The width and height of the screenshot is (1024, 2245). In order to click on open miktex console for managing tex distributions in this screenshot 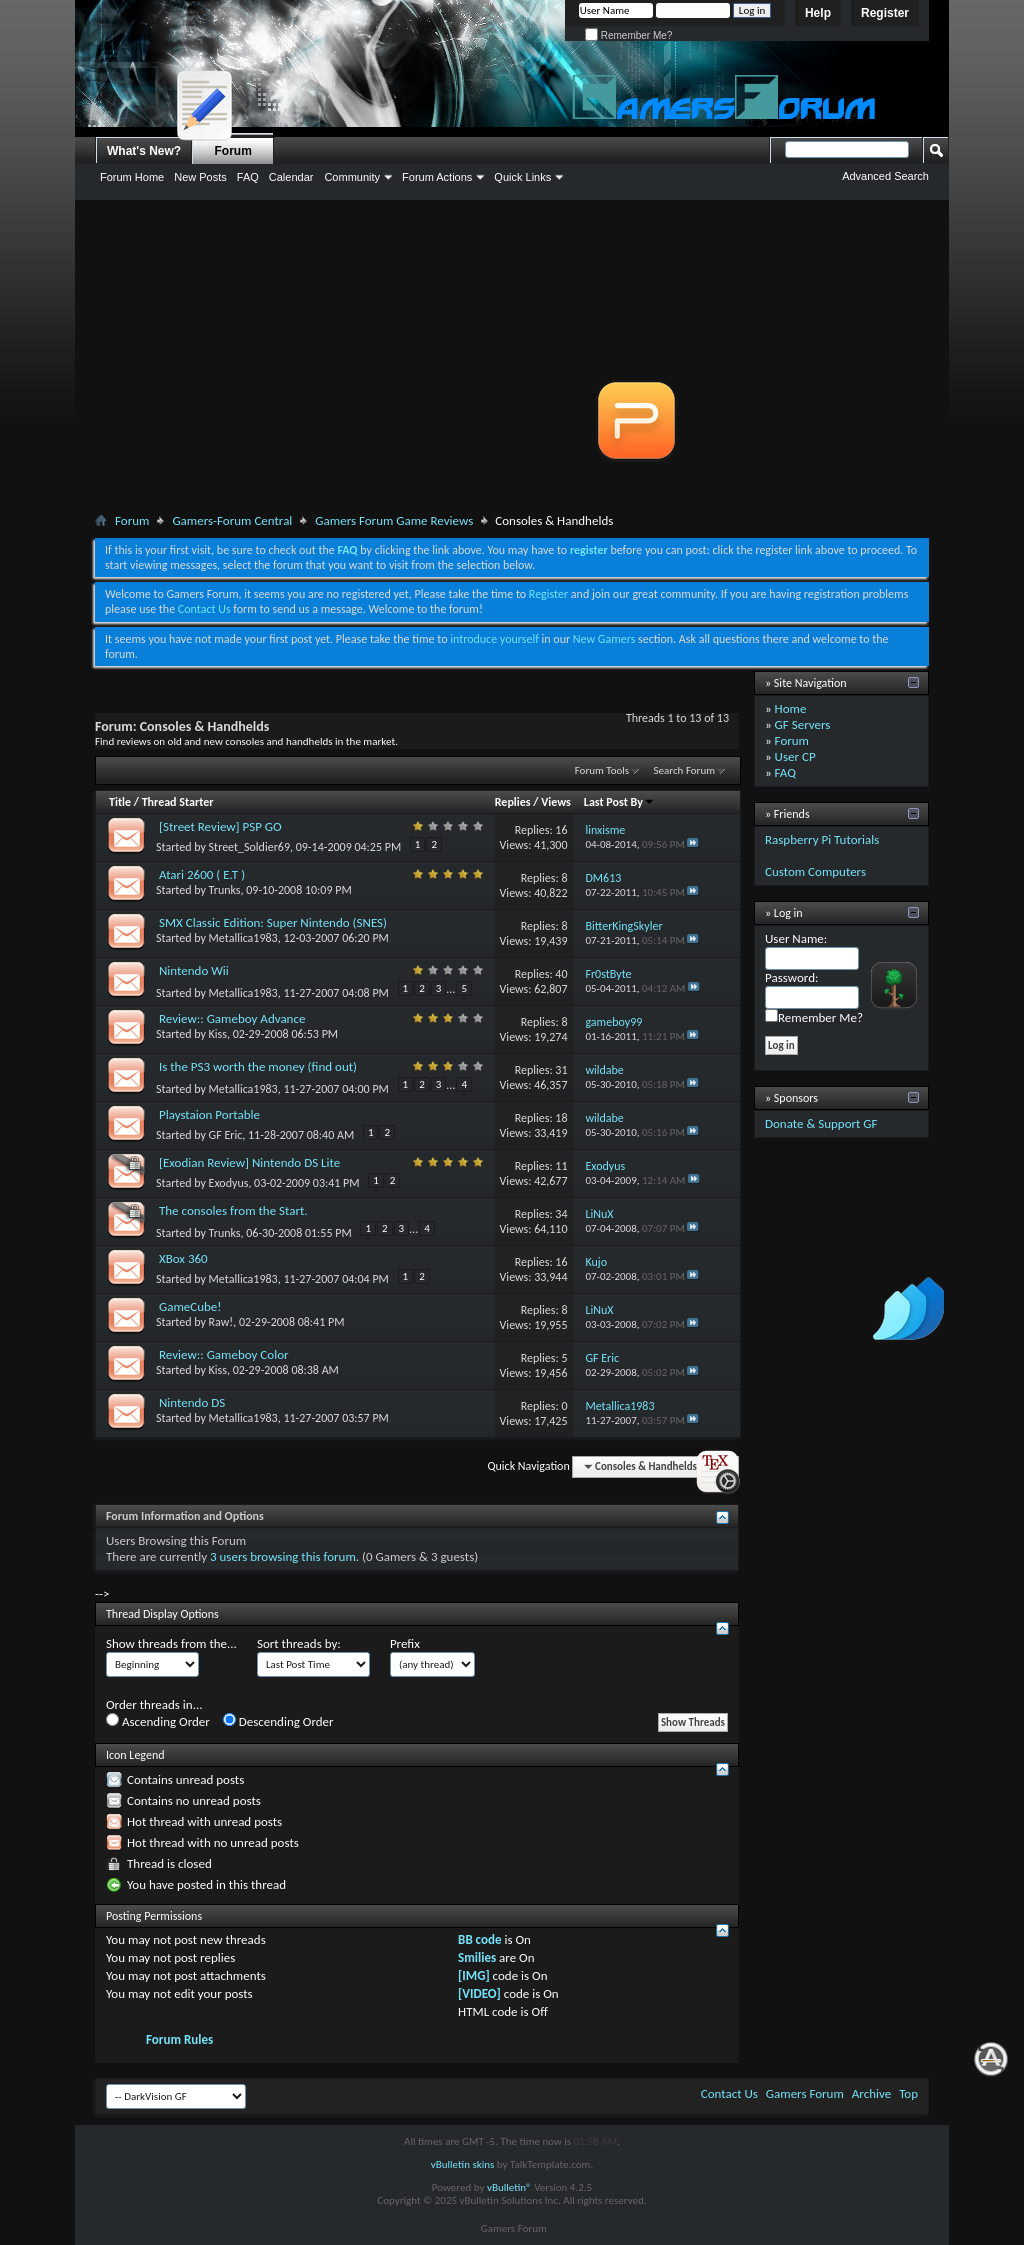, I will do `click(717, 1471)`.